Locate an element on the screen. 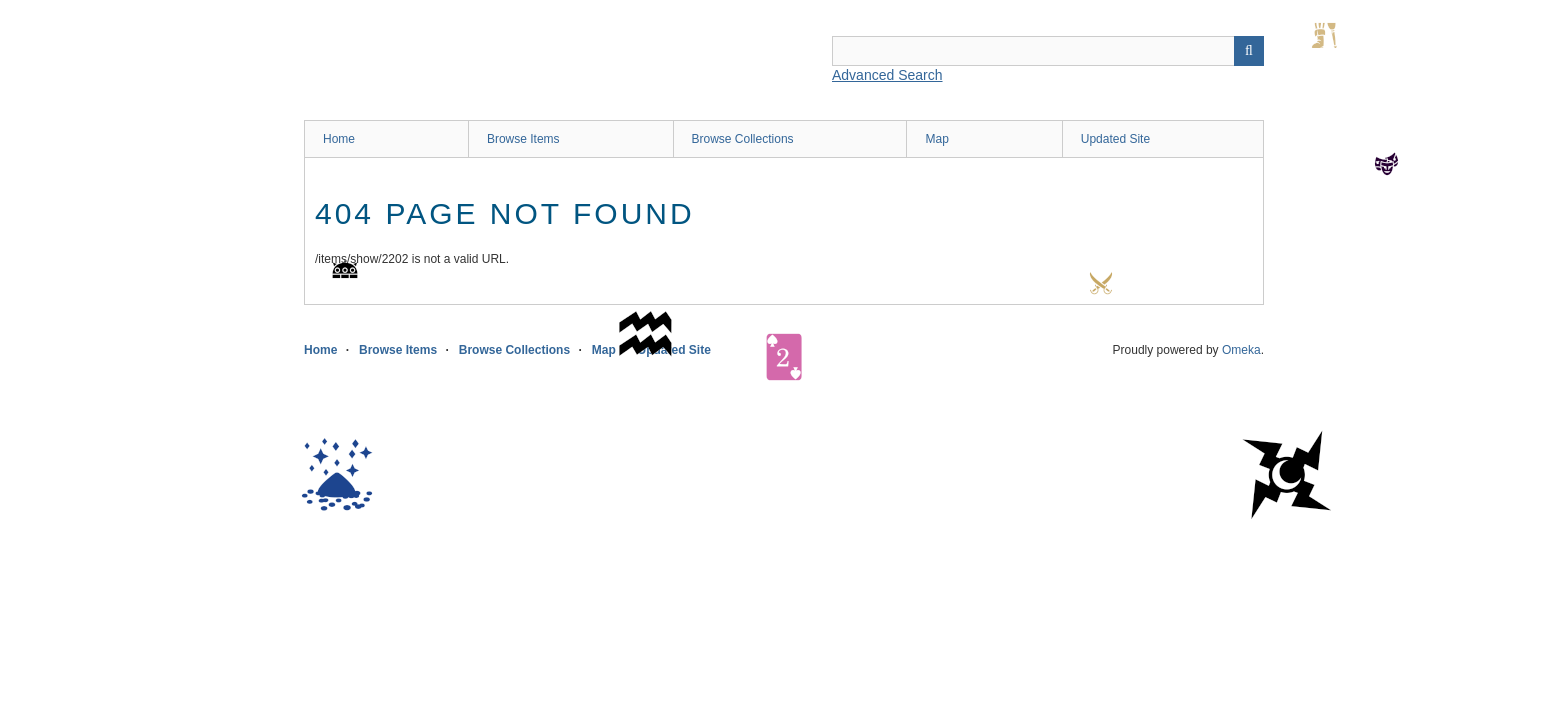  select gaul or celtic warrior class is located at coordinates (345, 270).